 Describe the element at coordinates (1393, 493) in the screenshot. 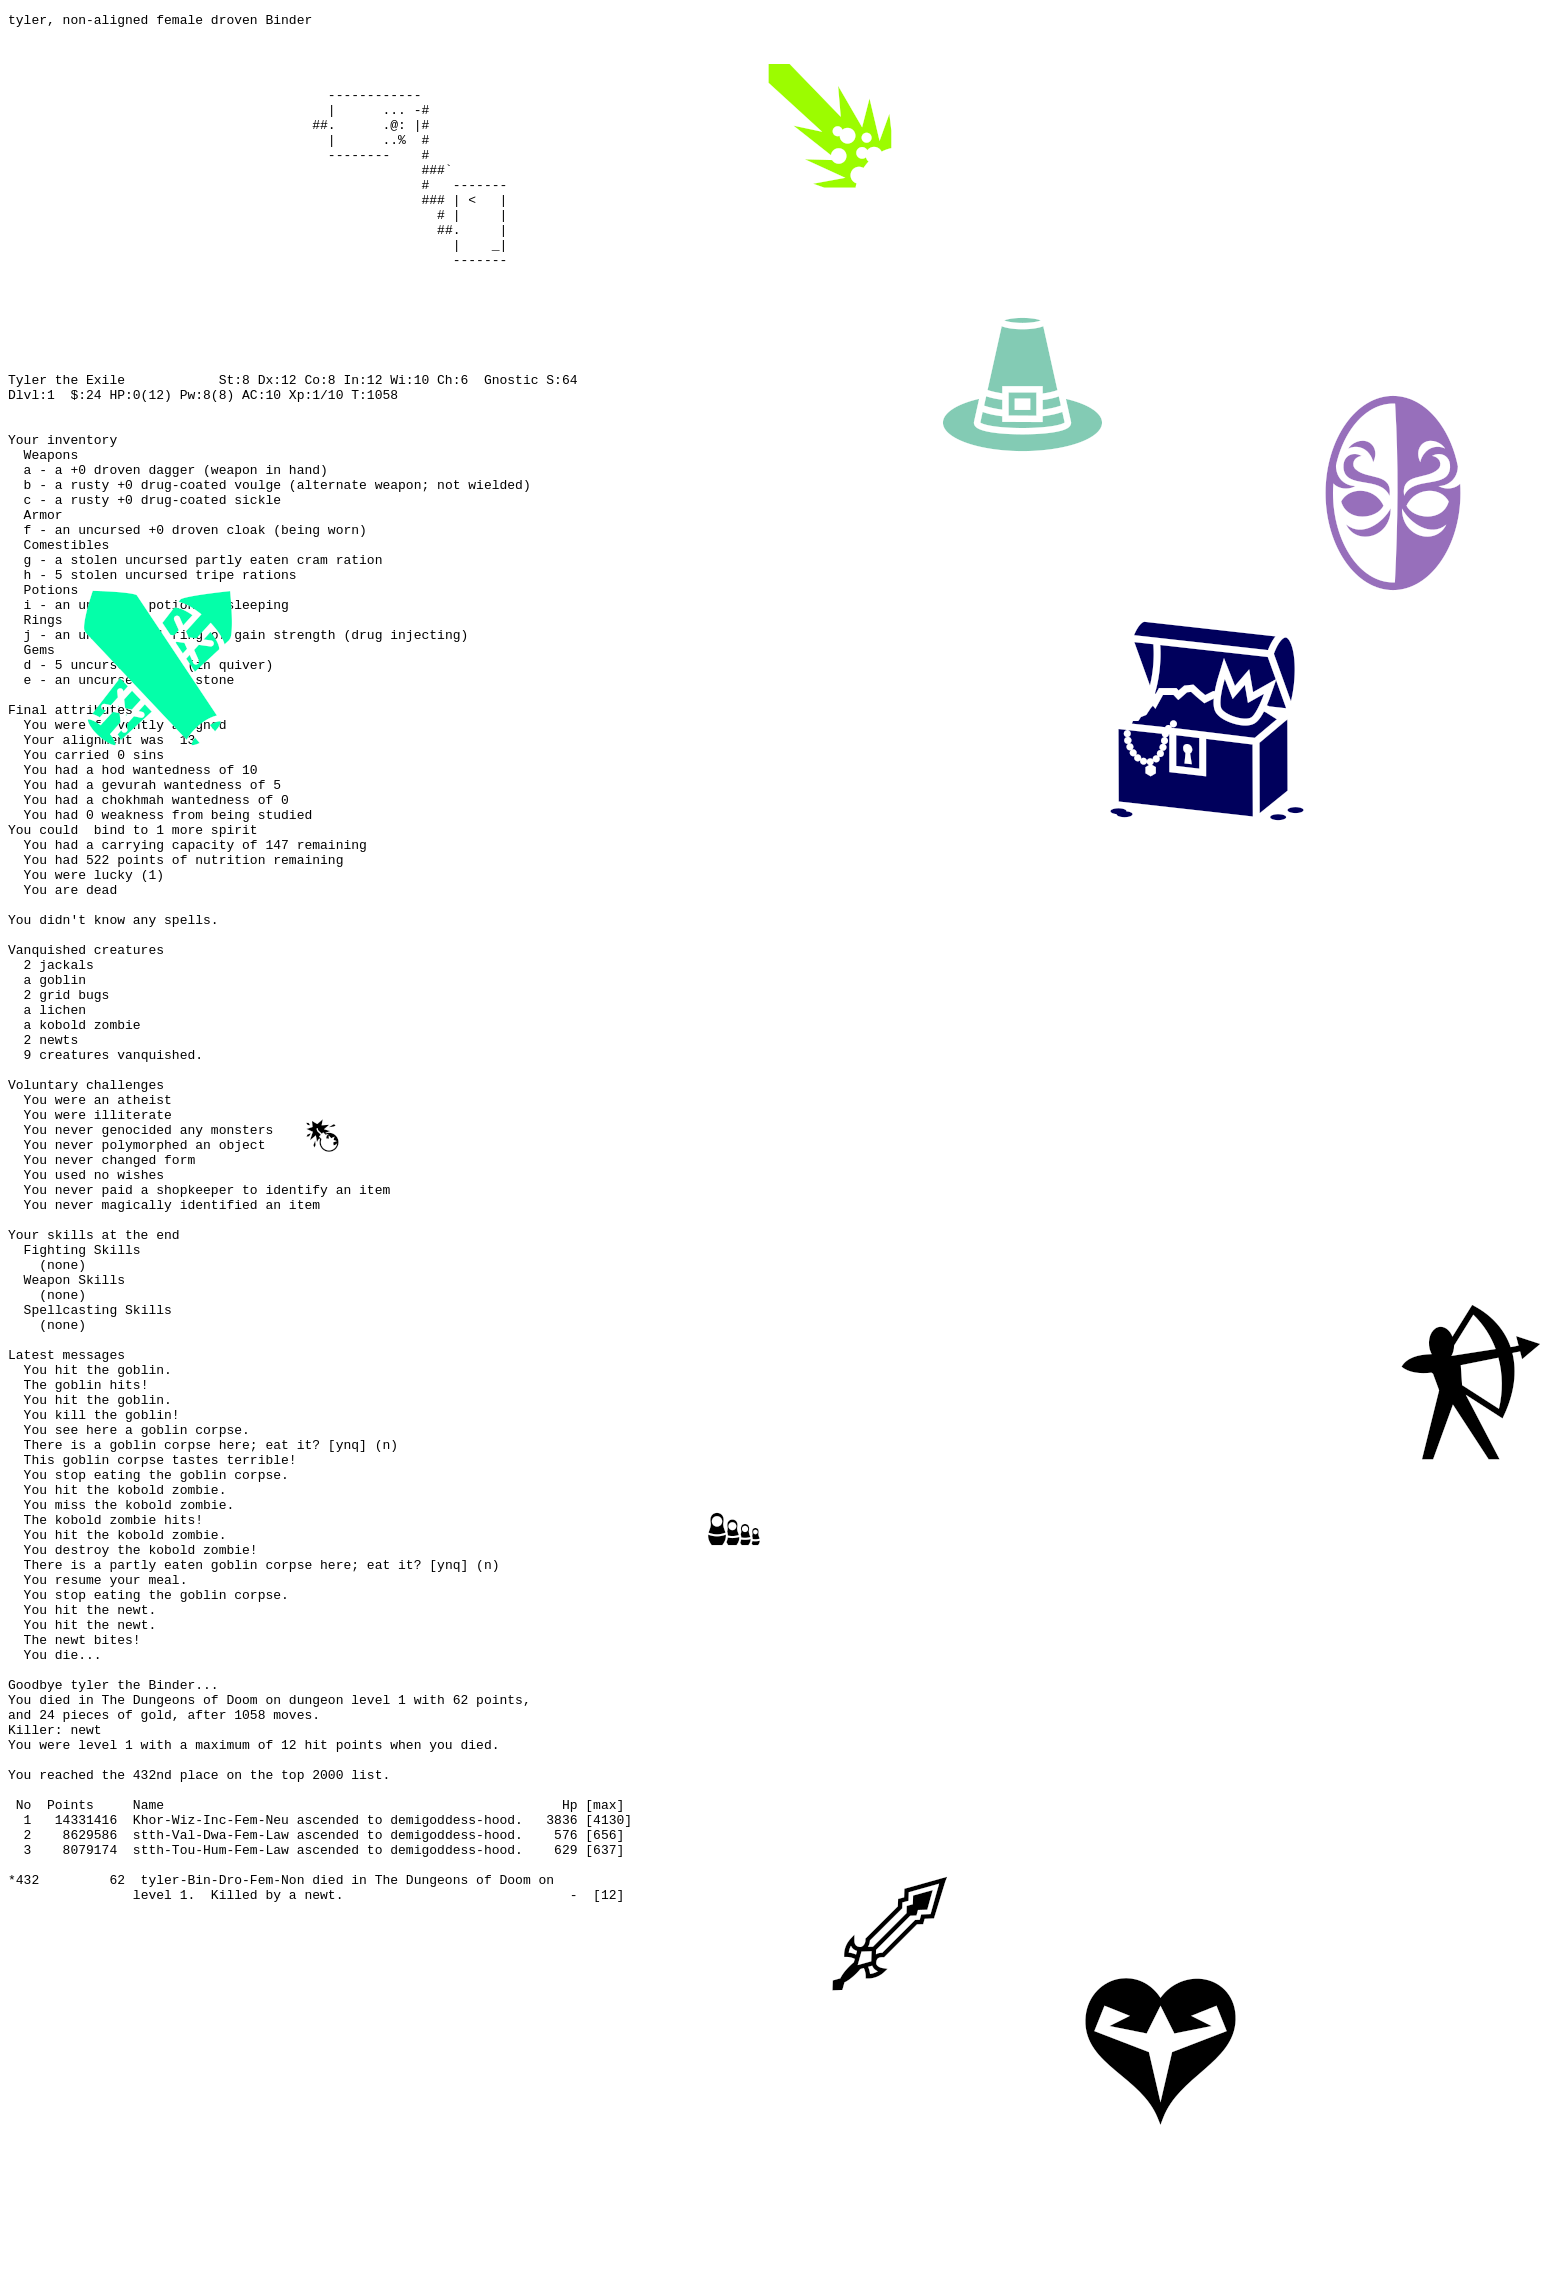

I see `select a mask or disguise item in gameplay` at that location.